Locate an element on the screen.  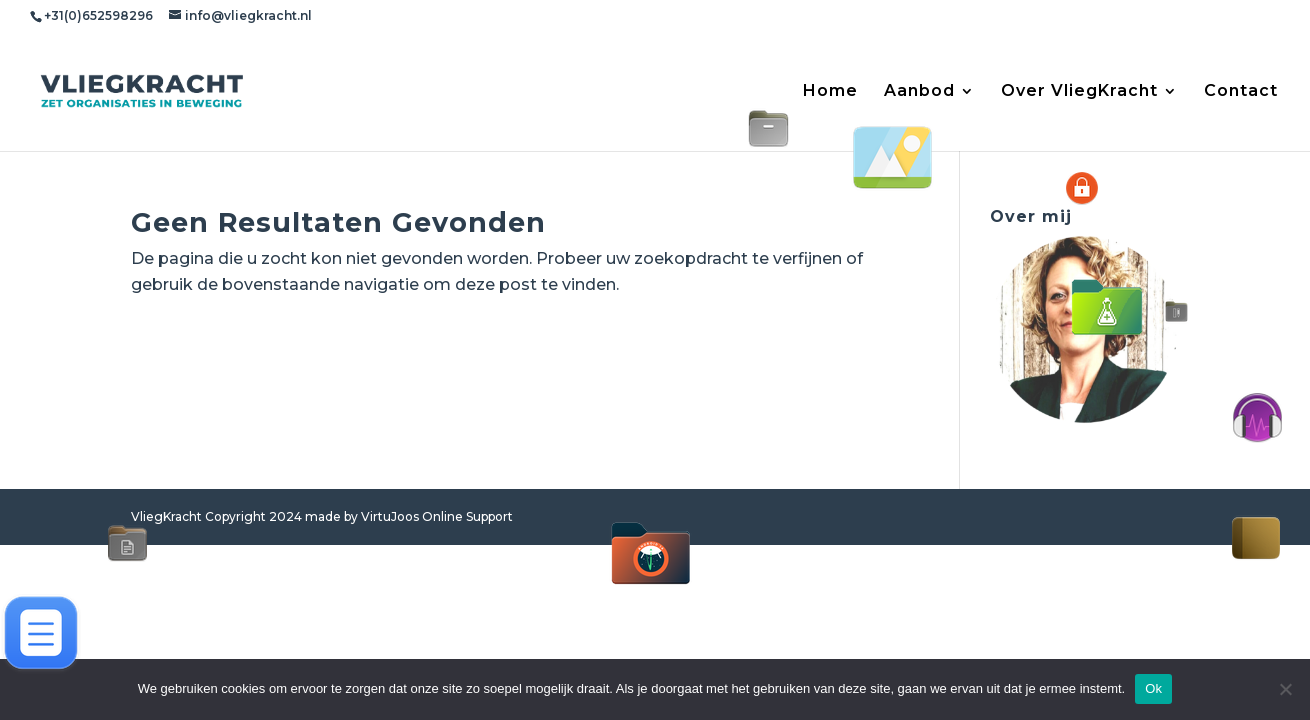
open the file manager application is located at coordinates (768, 128).